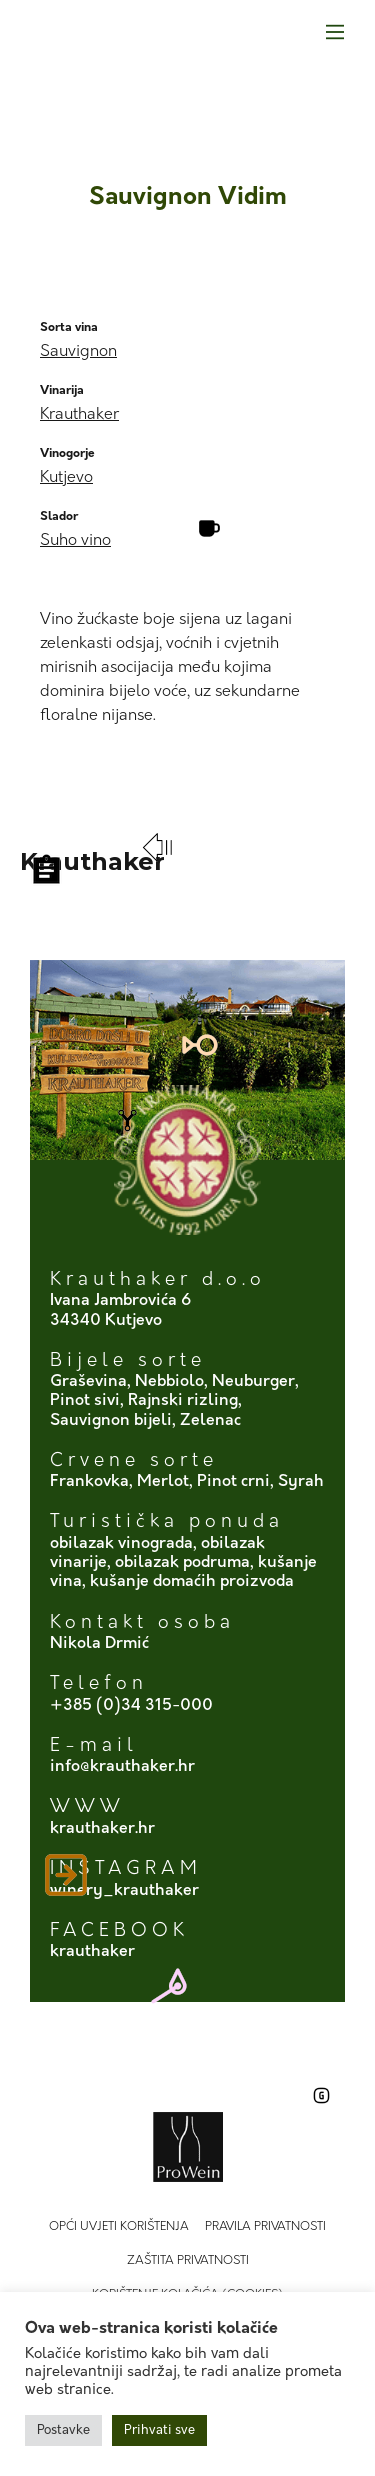  I want to click on ignite or start a fire feature, so click(169, 1986).